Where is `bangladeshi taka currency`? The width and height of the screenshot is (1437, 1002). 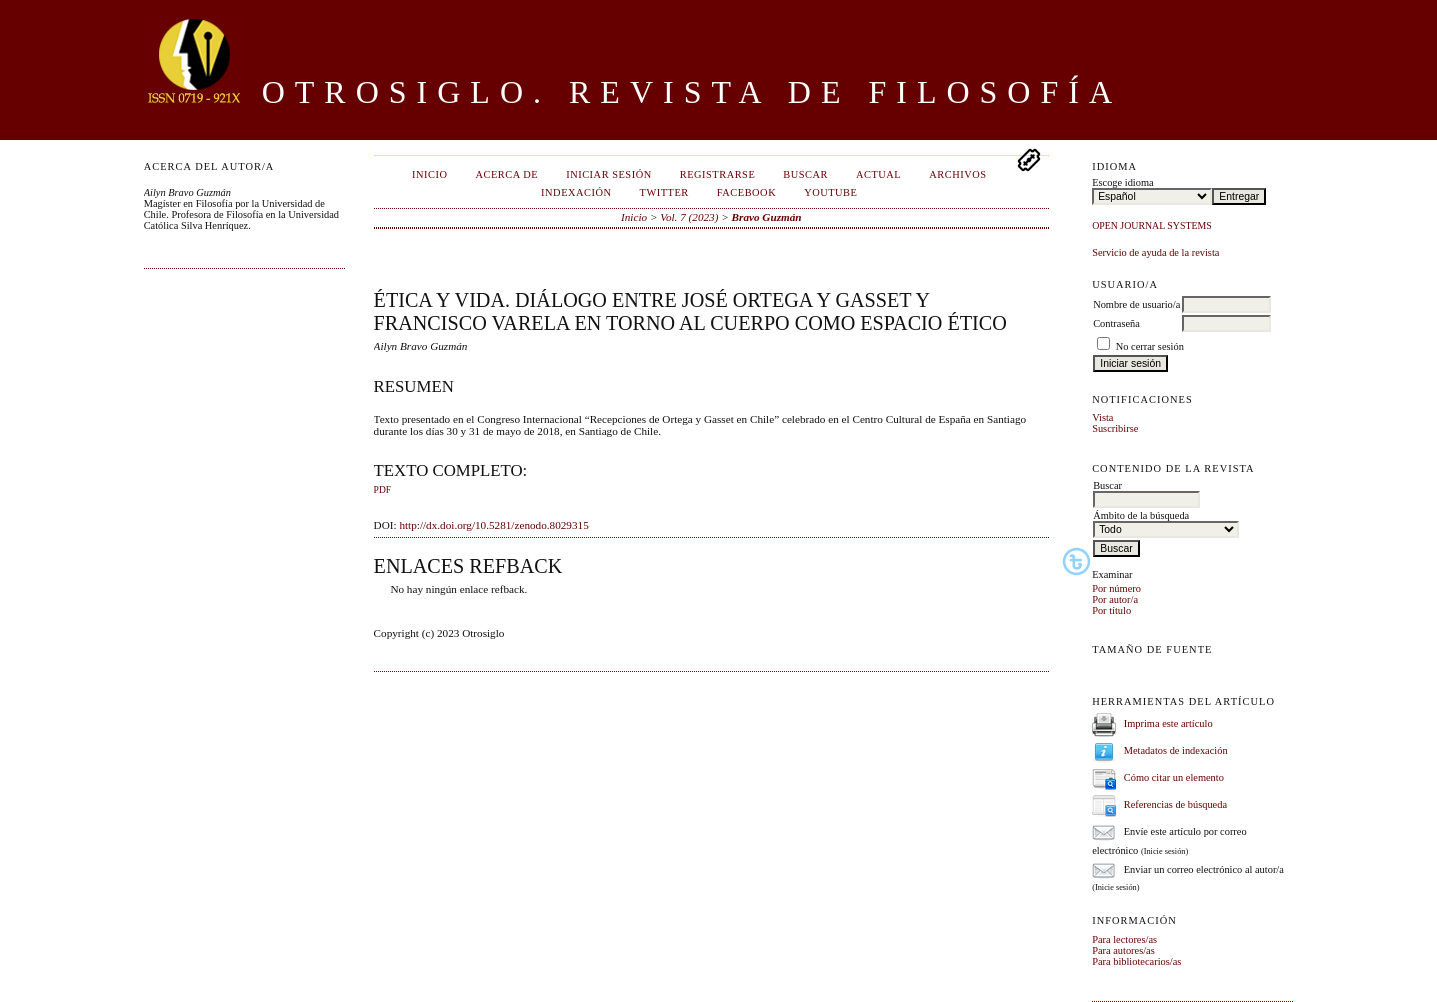
bangladeshi taka currency is located at coordinates (1076, 561).